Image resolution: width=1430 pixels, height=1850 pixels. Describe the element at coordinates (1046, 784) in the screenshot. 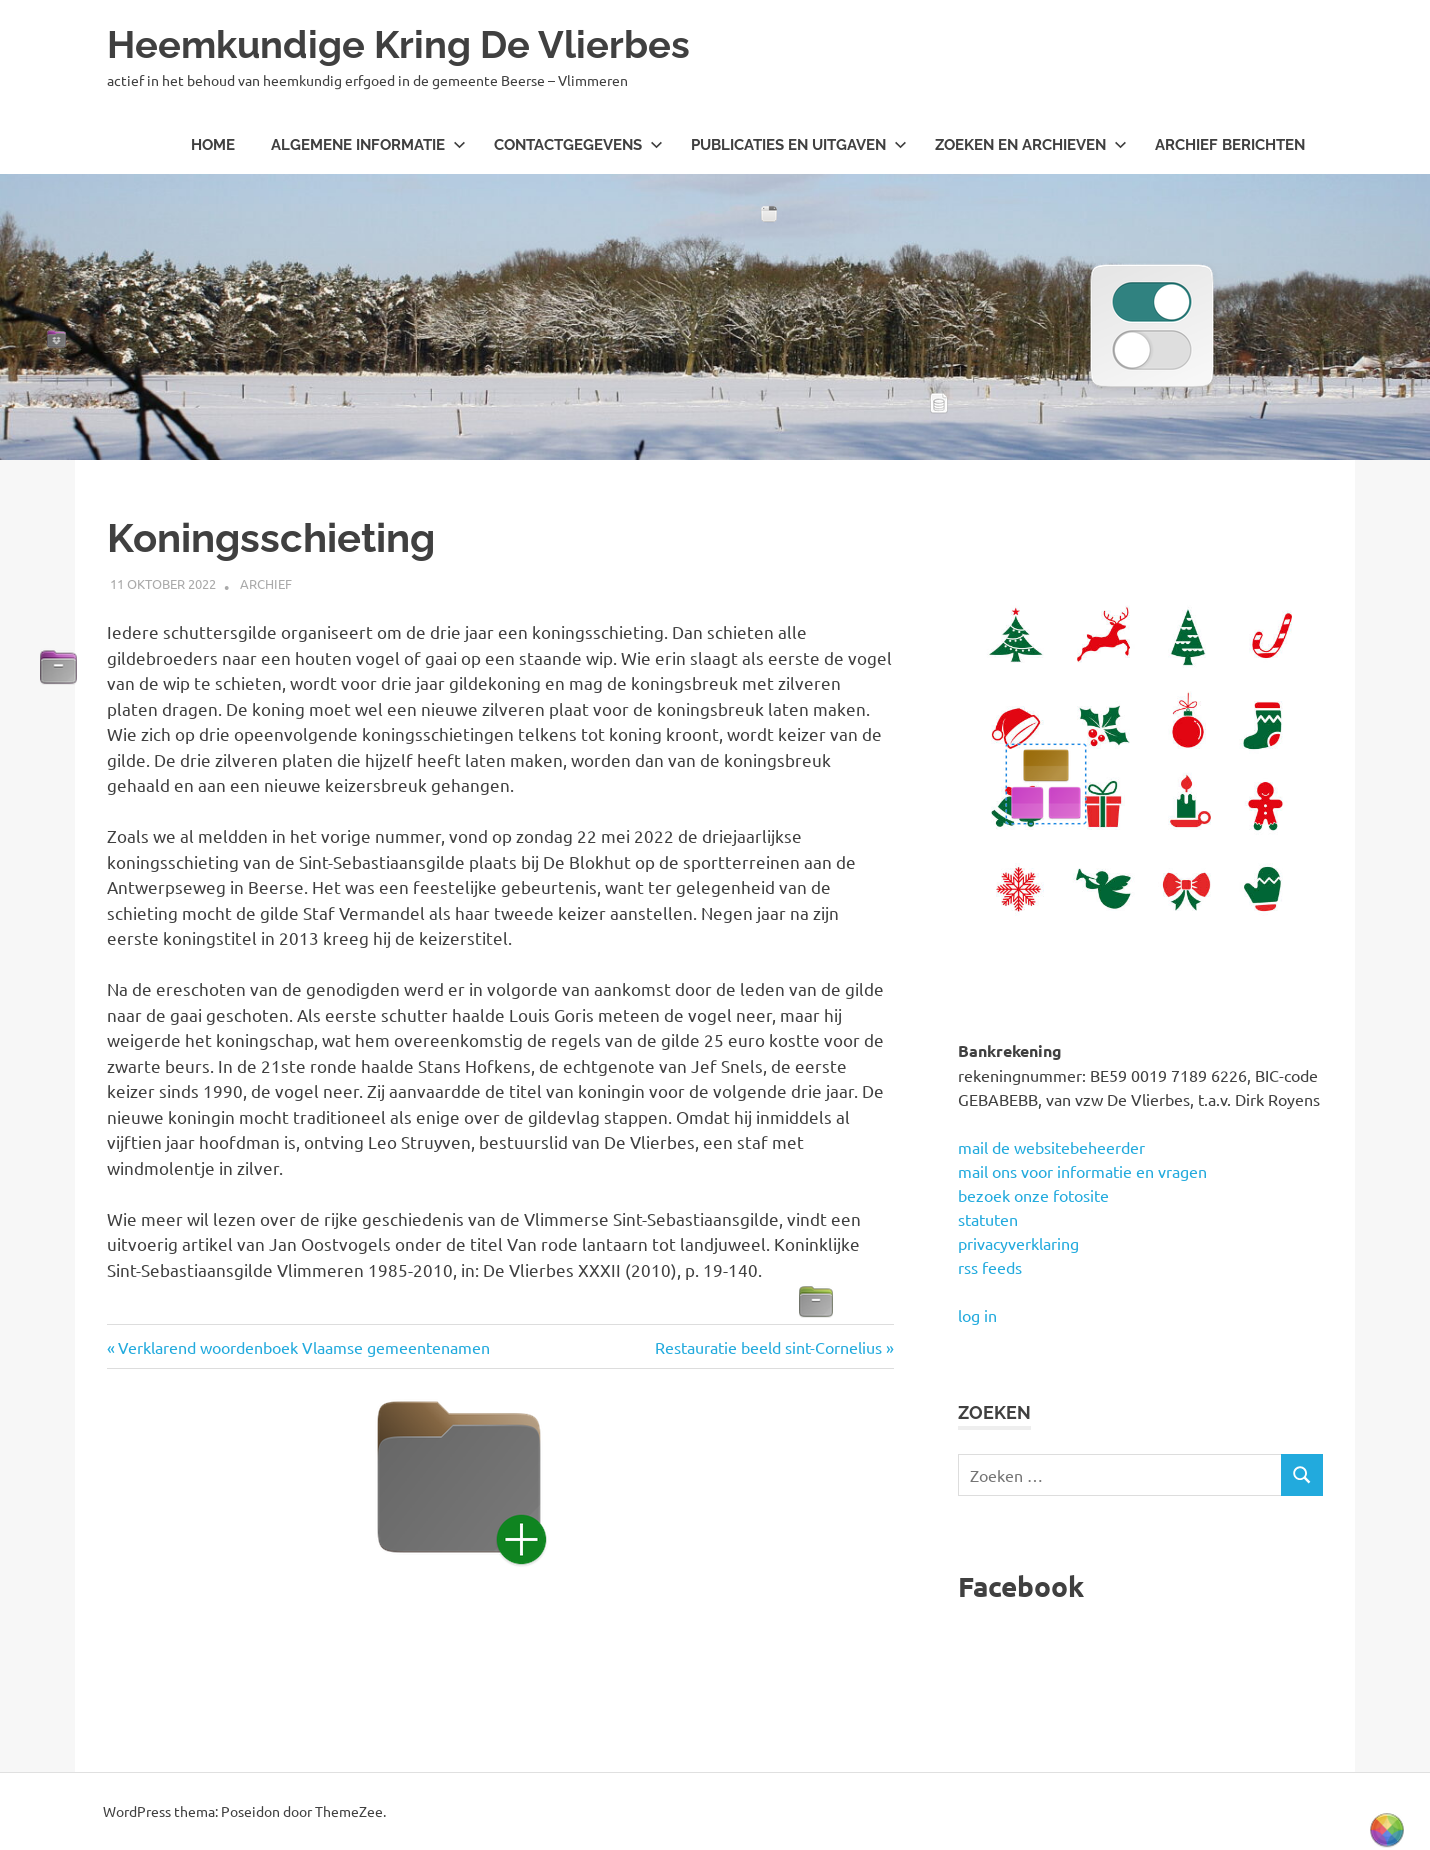

I see `select all items in the current view` at that location.